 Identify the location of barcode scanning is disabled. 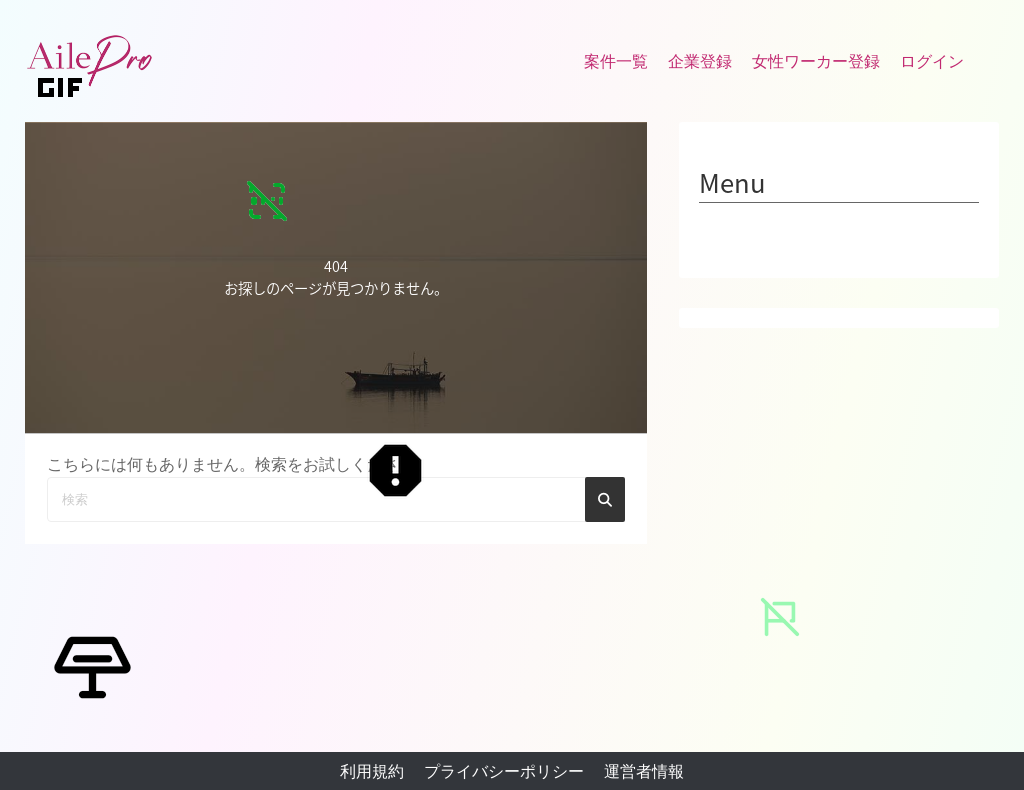
(267, 201).